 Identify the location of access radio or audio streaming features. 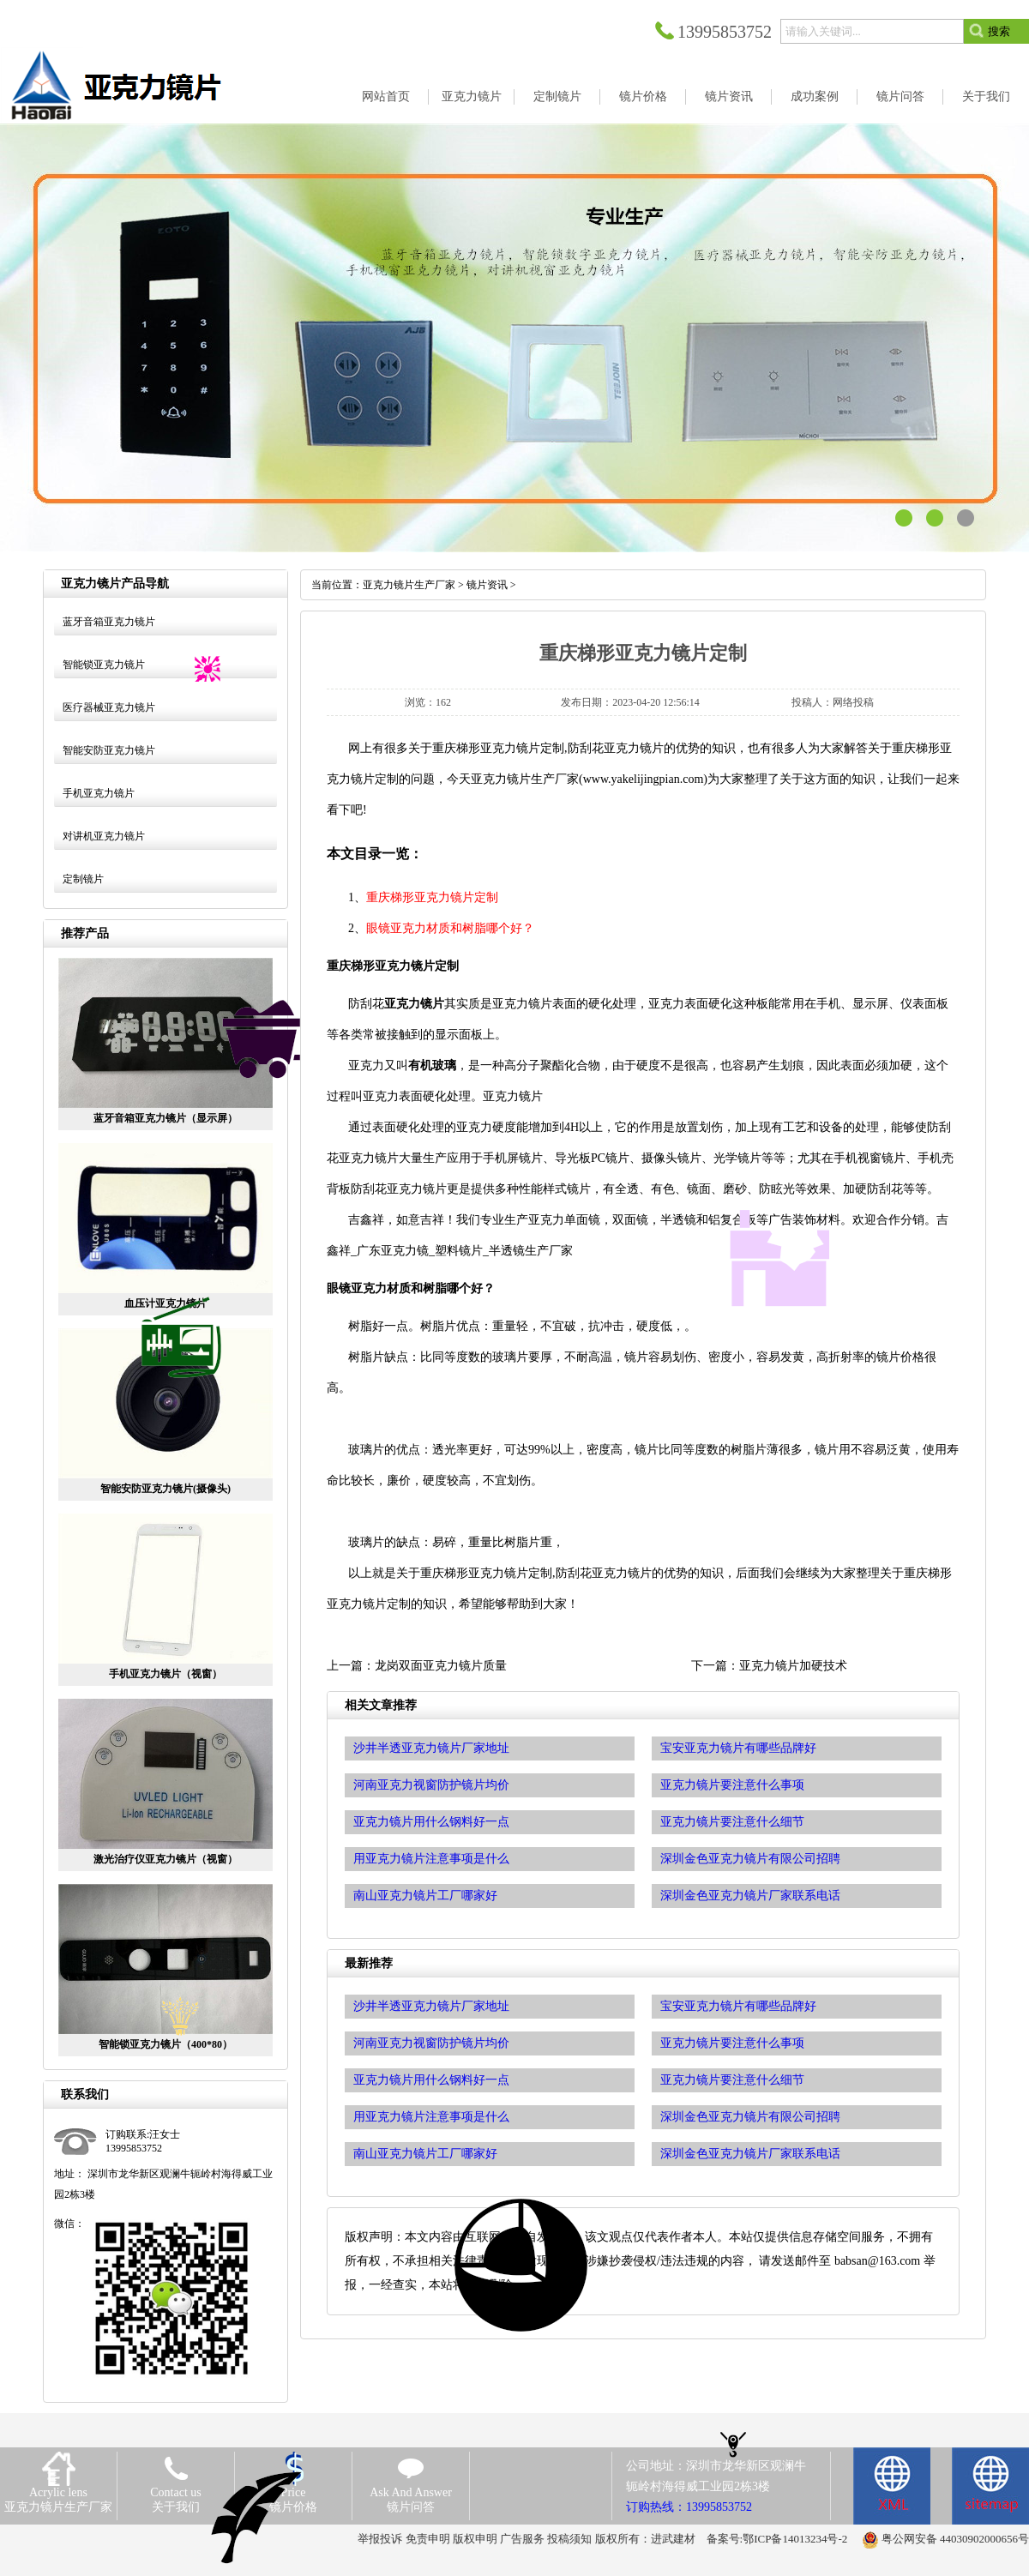
(181, 1337).